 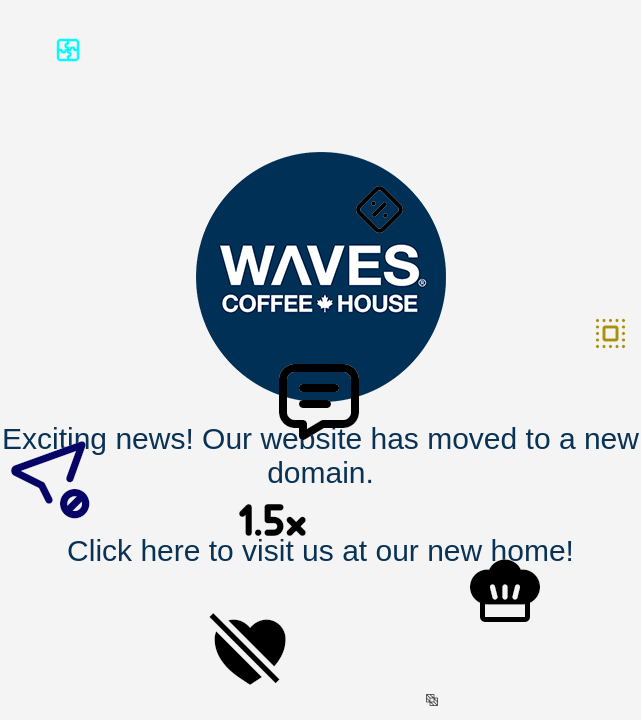 What do you see at coordinates (610, 333) in the screenshot?
I see `select all items in the current view` at bounding box center [610, 333].